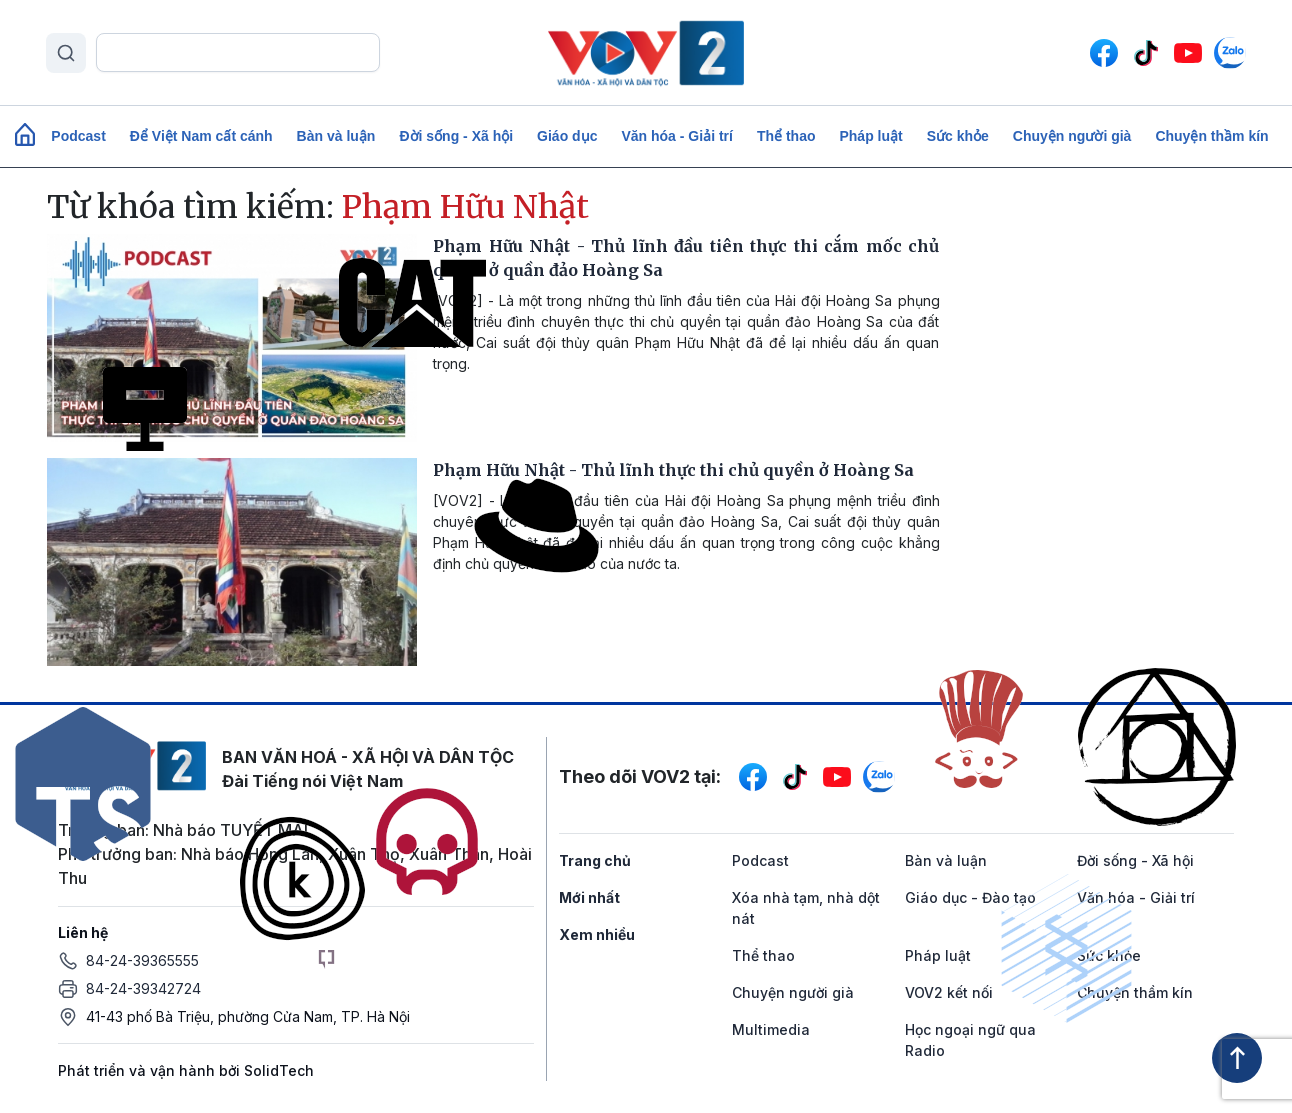 Image resolution: width=1292 pixels, height=1113 pixels. Describe the element at coordinates (83, 784) in the screenshot. I see `ts-node runtime environment logo` at that location.